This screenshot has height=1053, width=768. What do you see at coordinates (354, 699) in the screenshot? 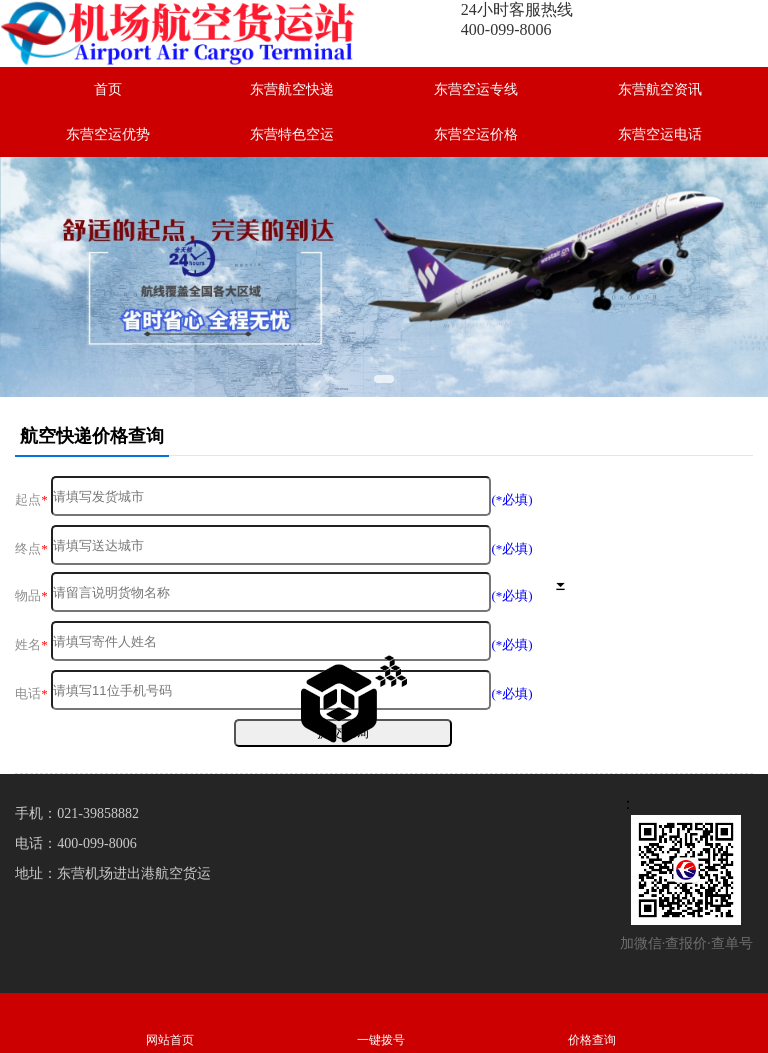
I see `kubespray project logo` at bounding box center [354, 699].